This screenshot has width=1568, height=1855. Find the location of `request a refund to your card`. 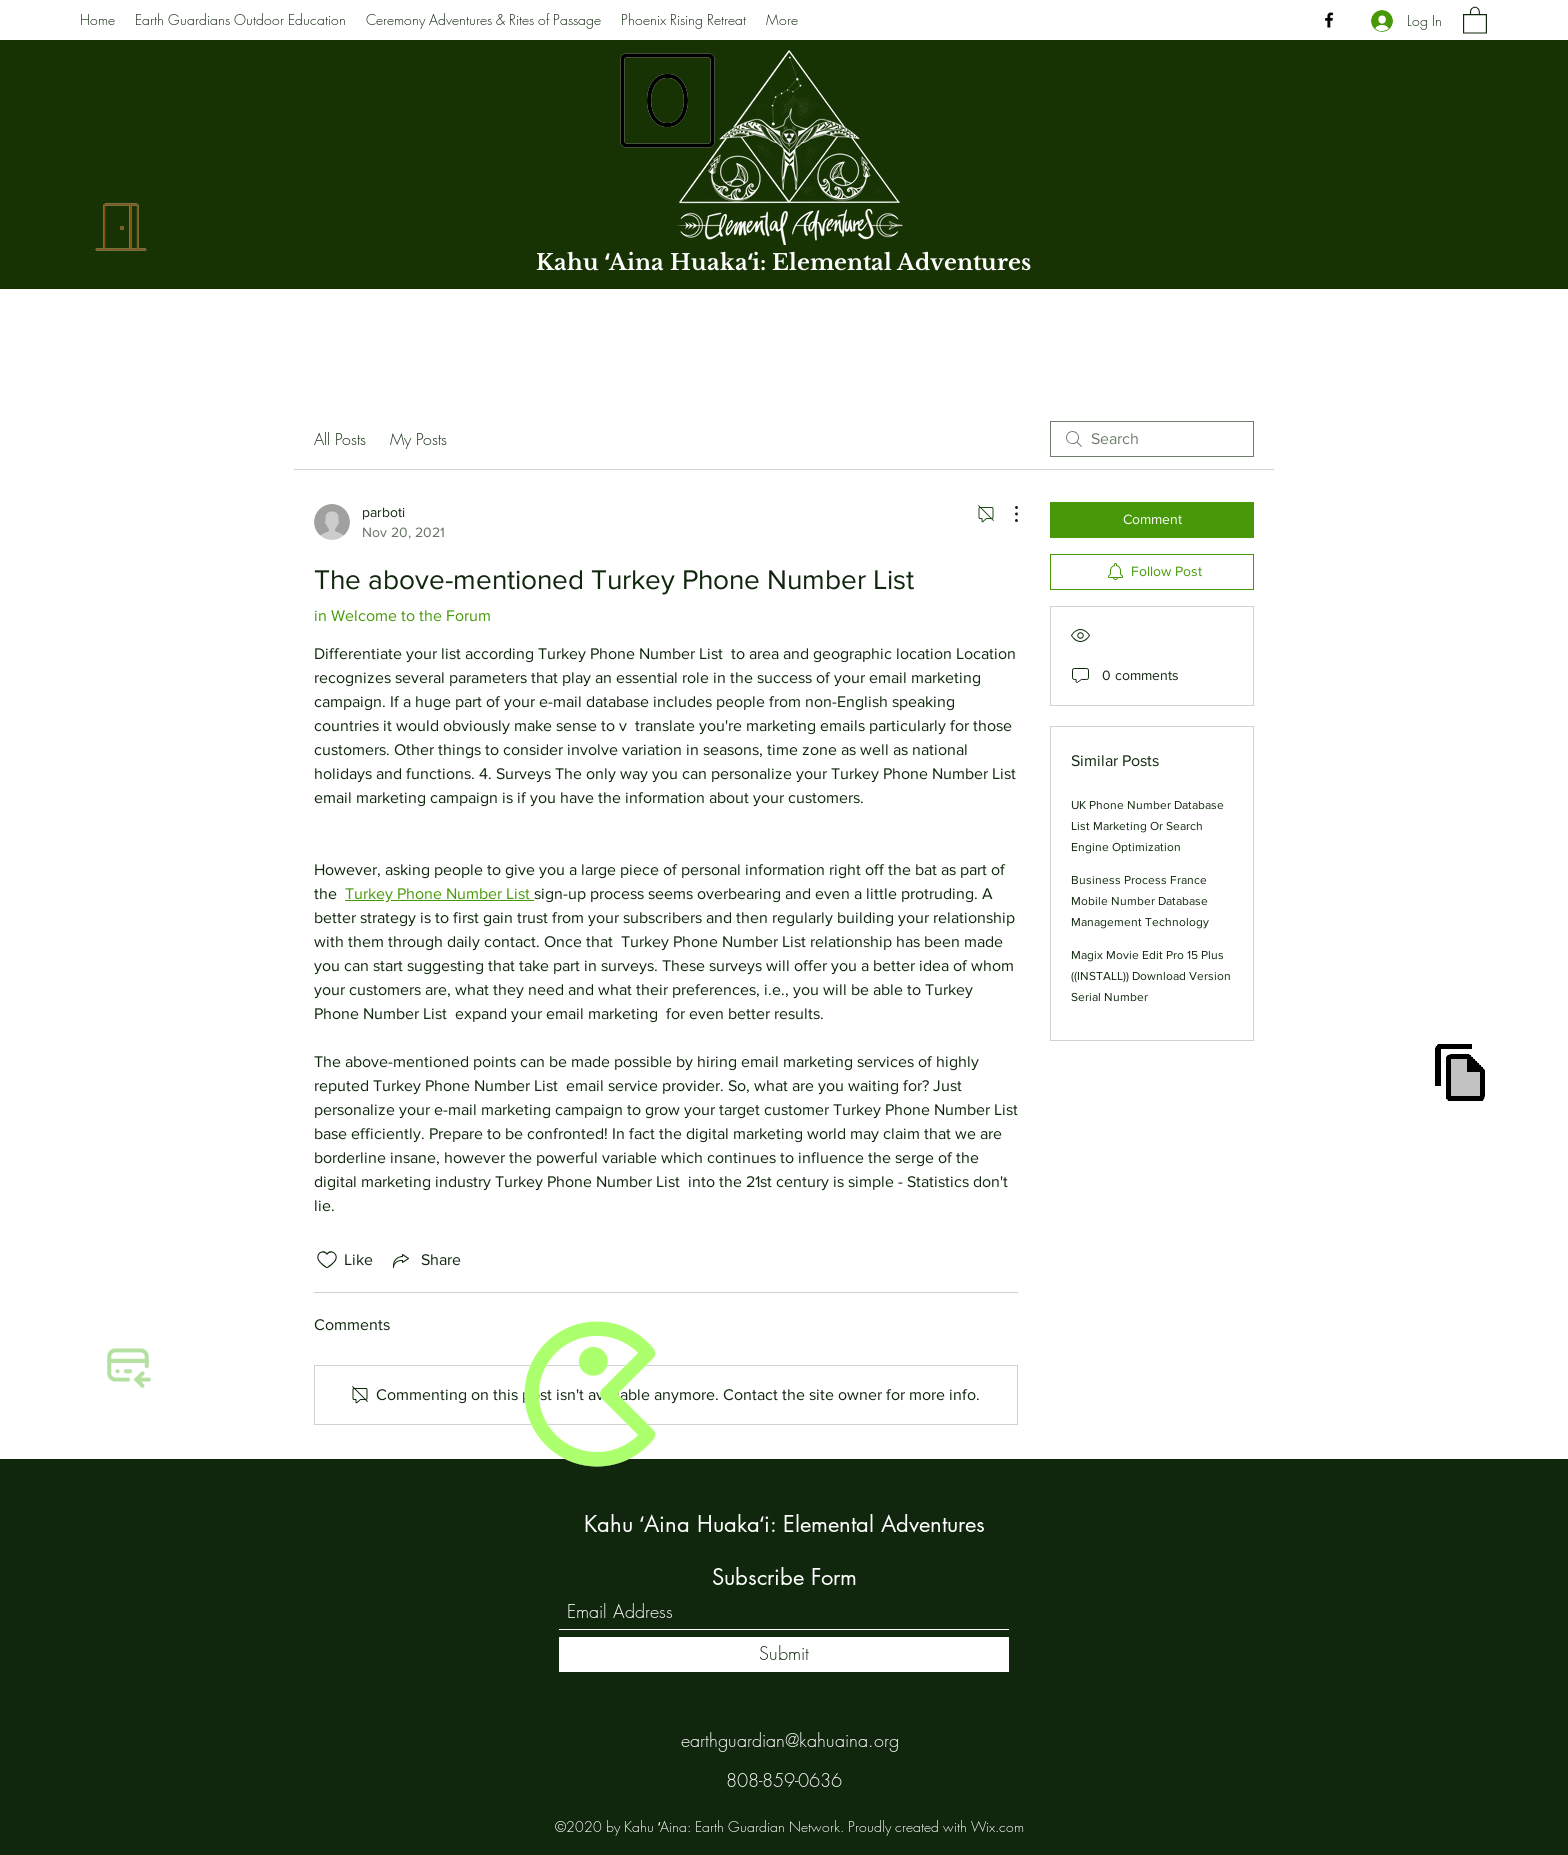

request a refund to your card is located at coordinates (128, 1365).